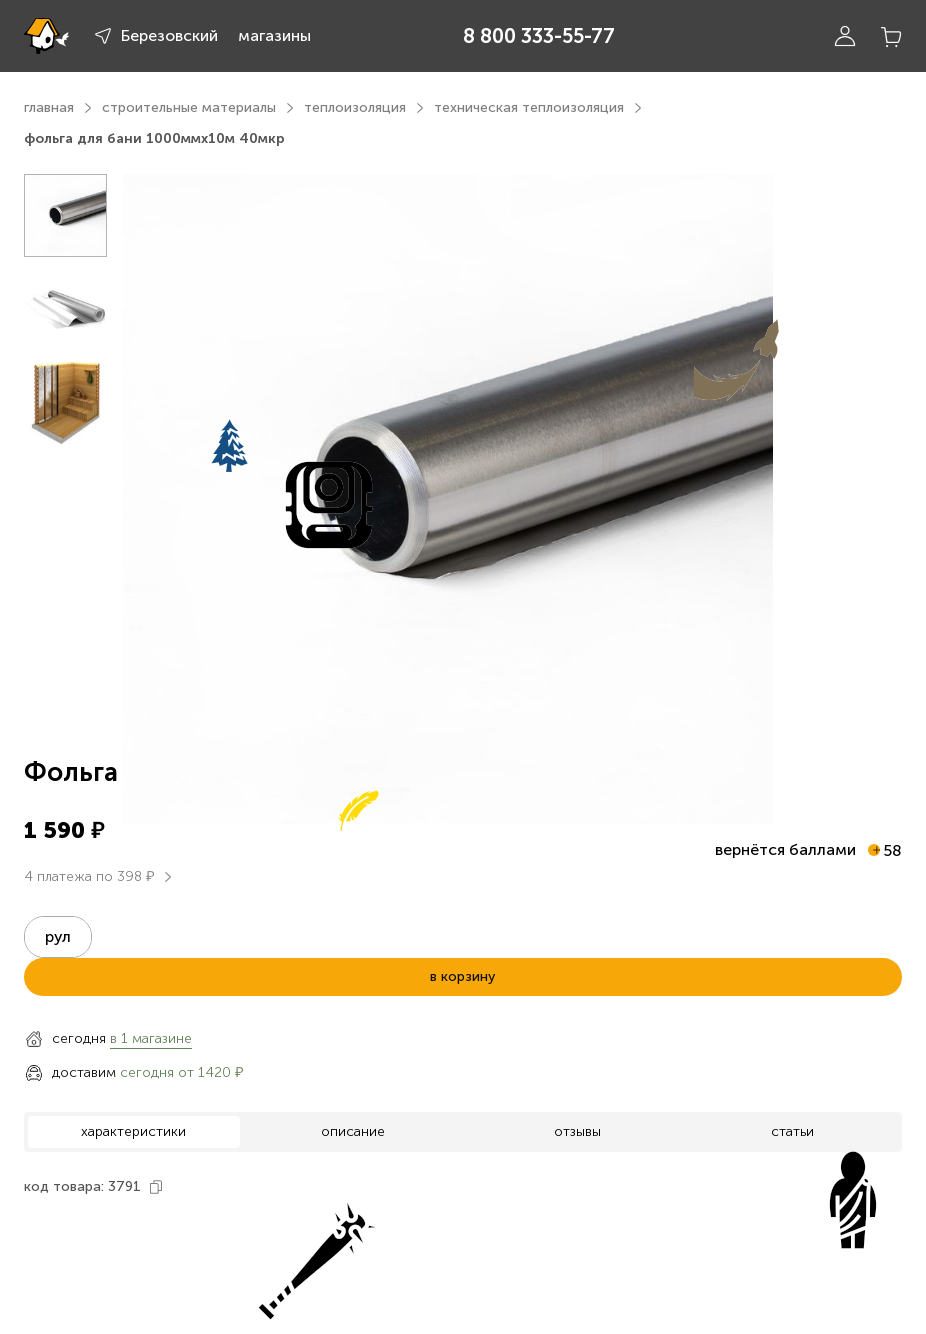 This screenshot has width=926, height=1334. I want to click on select roman or ancient civilization theme, so click(853, 1200).